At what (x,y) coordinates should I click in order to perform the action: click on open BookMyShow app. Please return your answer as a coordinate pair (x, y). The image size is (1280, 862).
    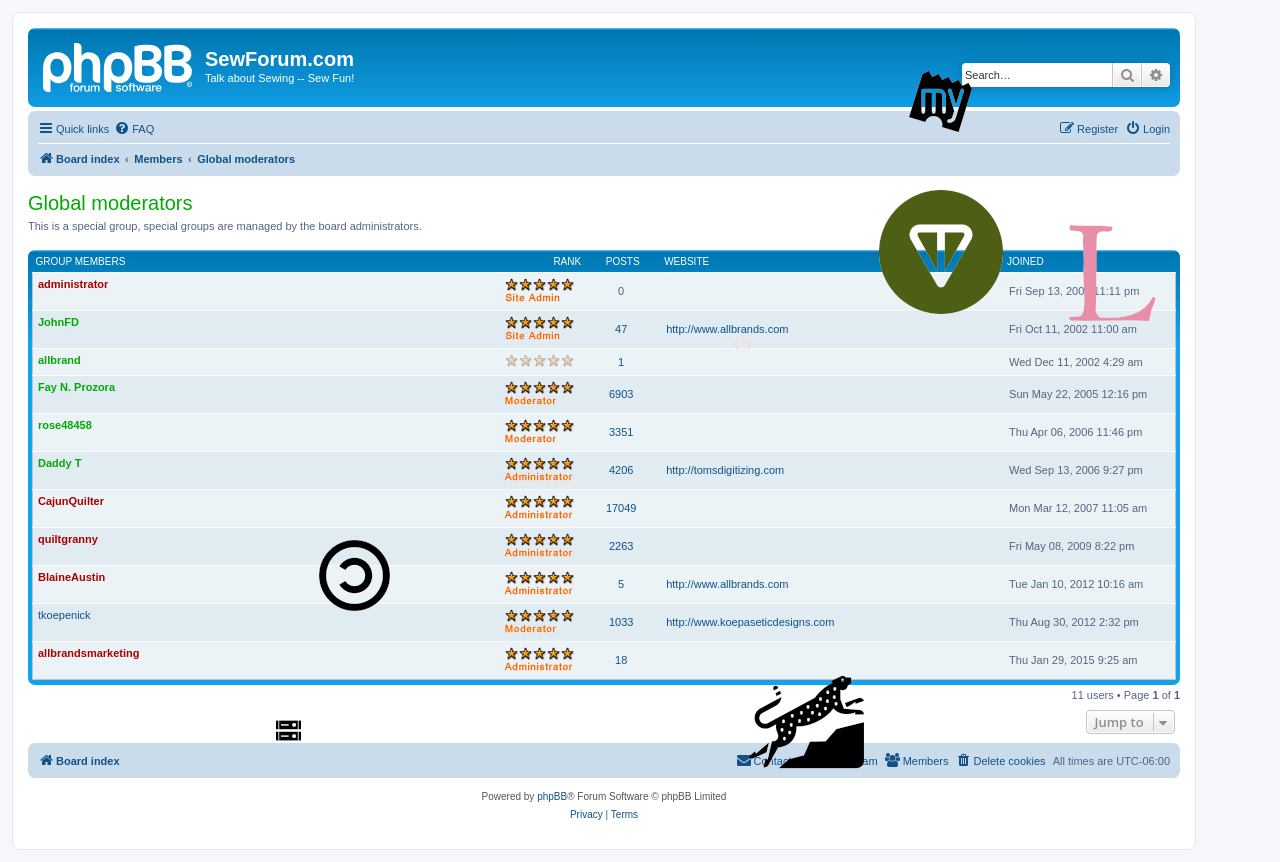
    Looking at the image, I should click on (940, 101).